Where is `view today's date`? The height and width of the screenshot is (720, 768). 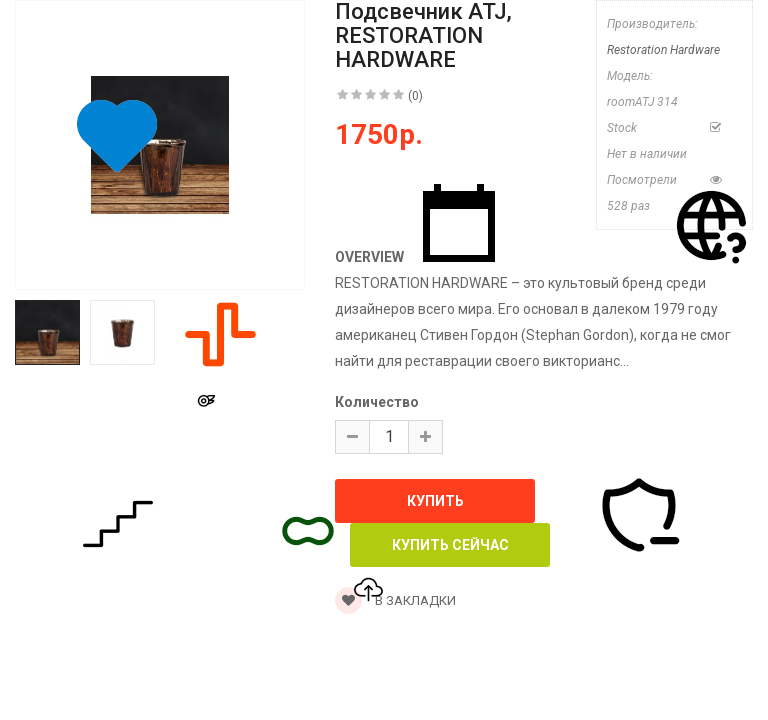
view today's date is located at coordinates (459, 223).